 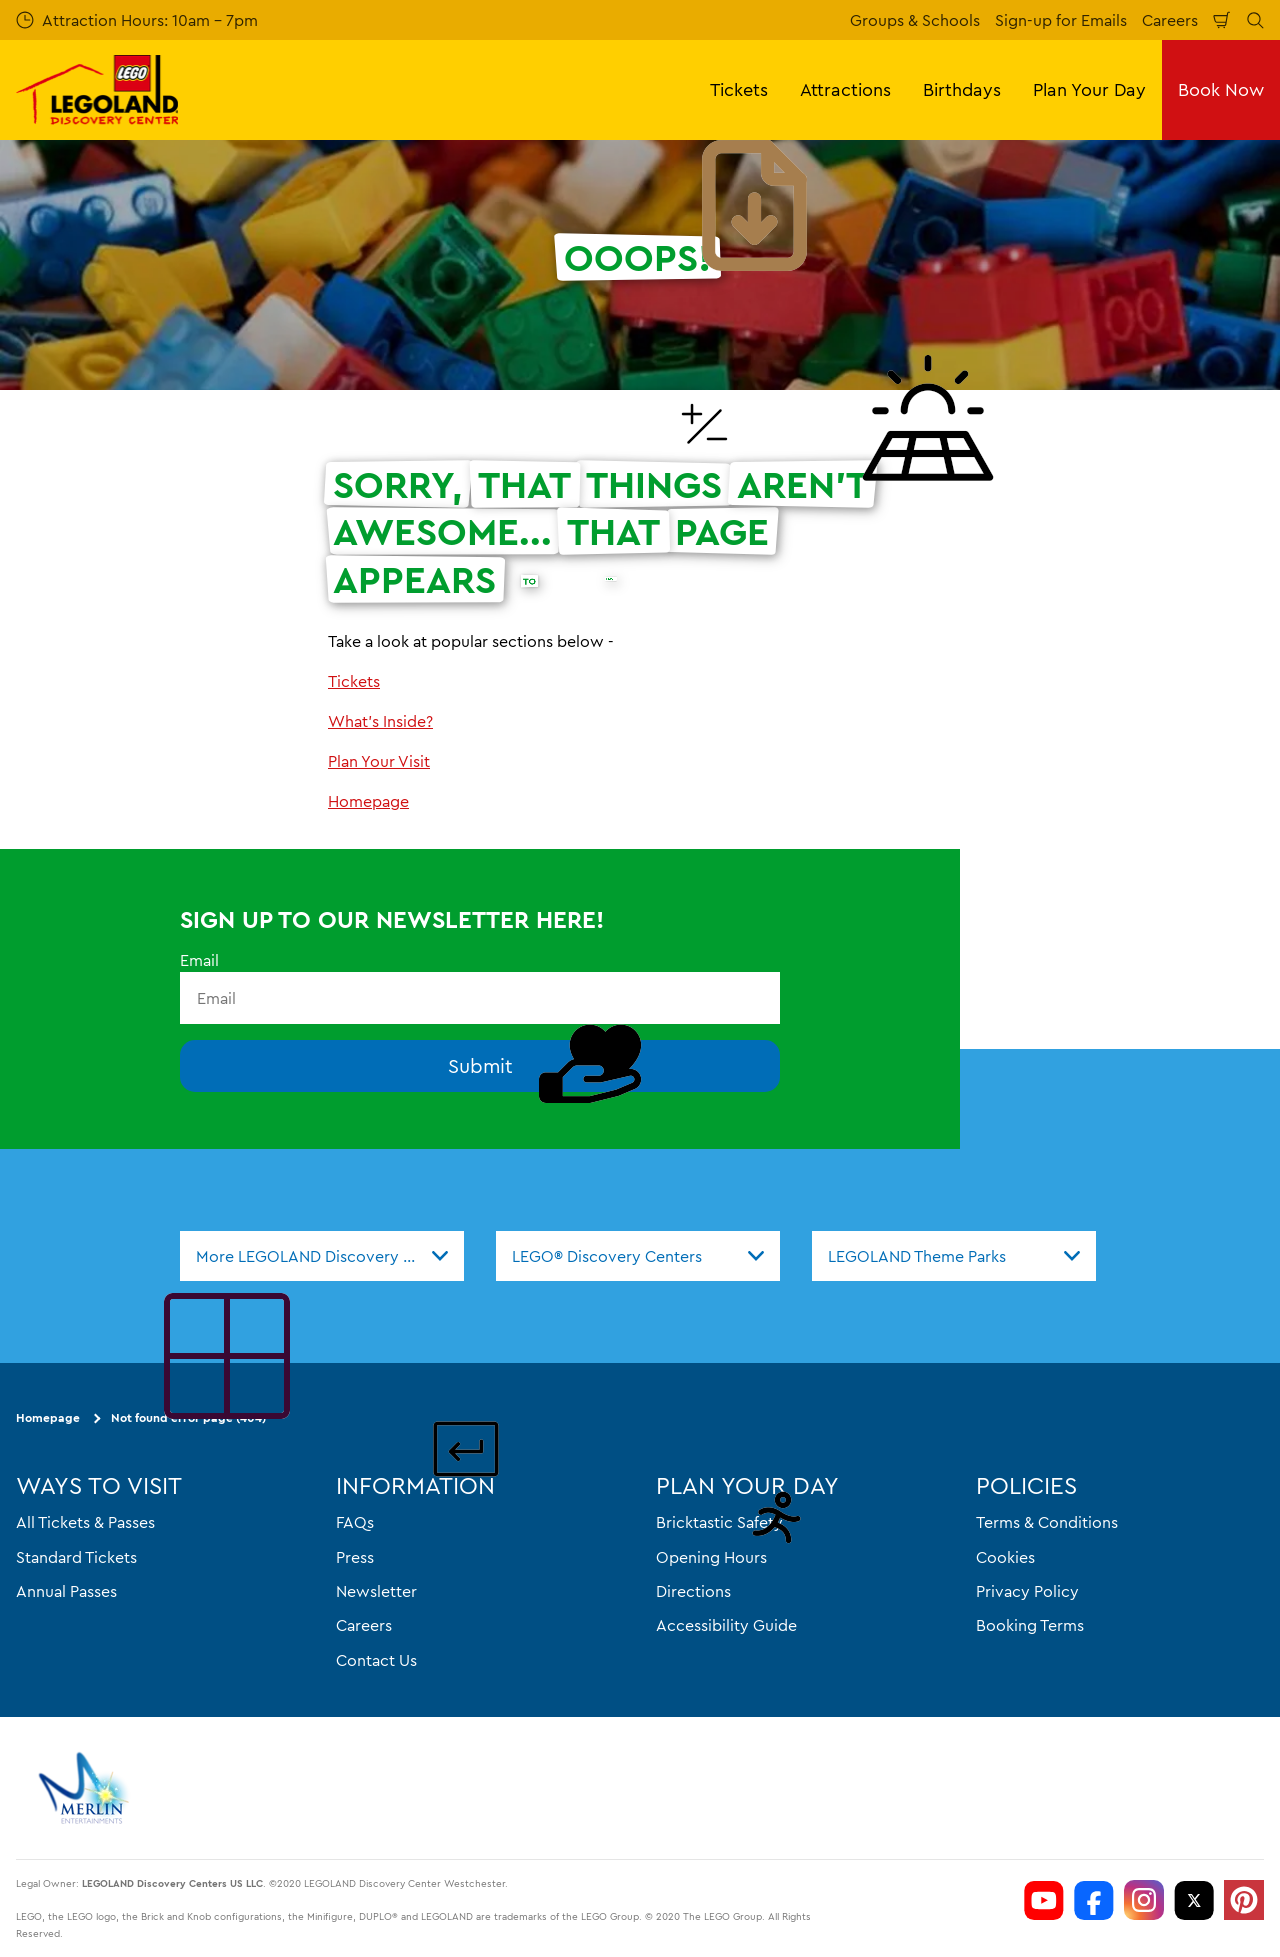 I want to click on switch to grid view, so click(x=227, y=1356).